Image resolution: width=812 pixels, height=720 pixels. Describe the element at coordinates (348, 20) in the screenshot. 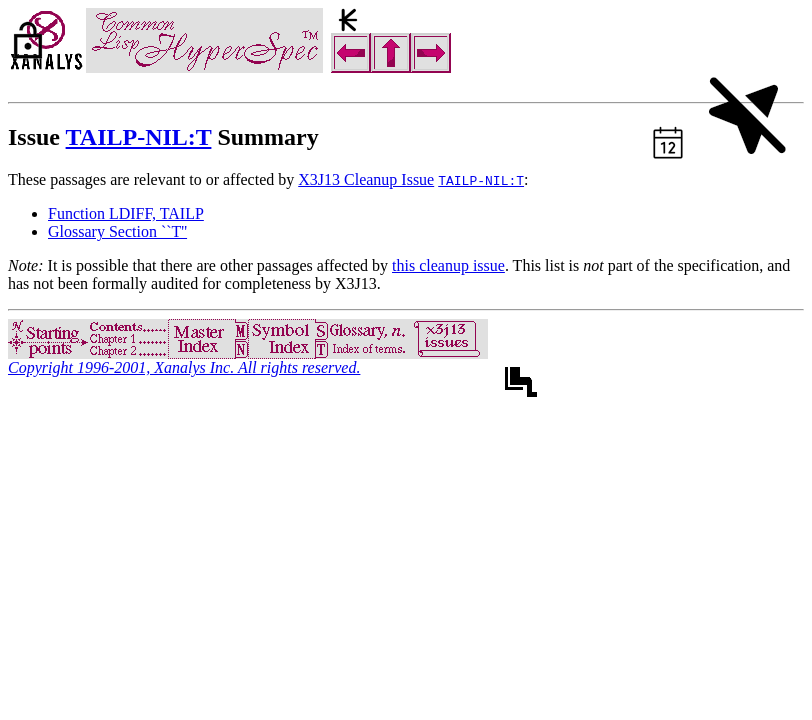

I see `indicates Lao kip currency` at that location.